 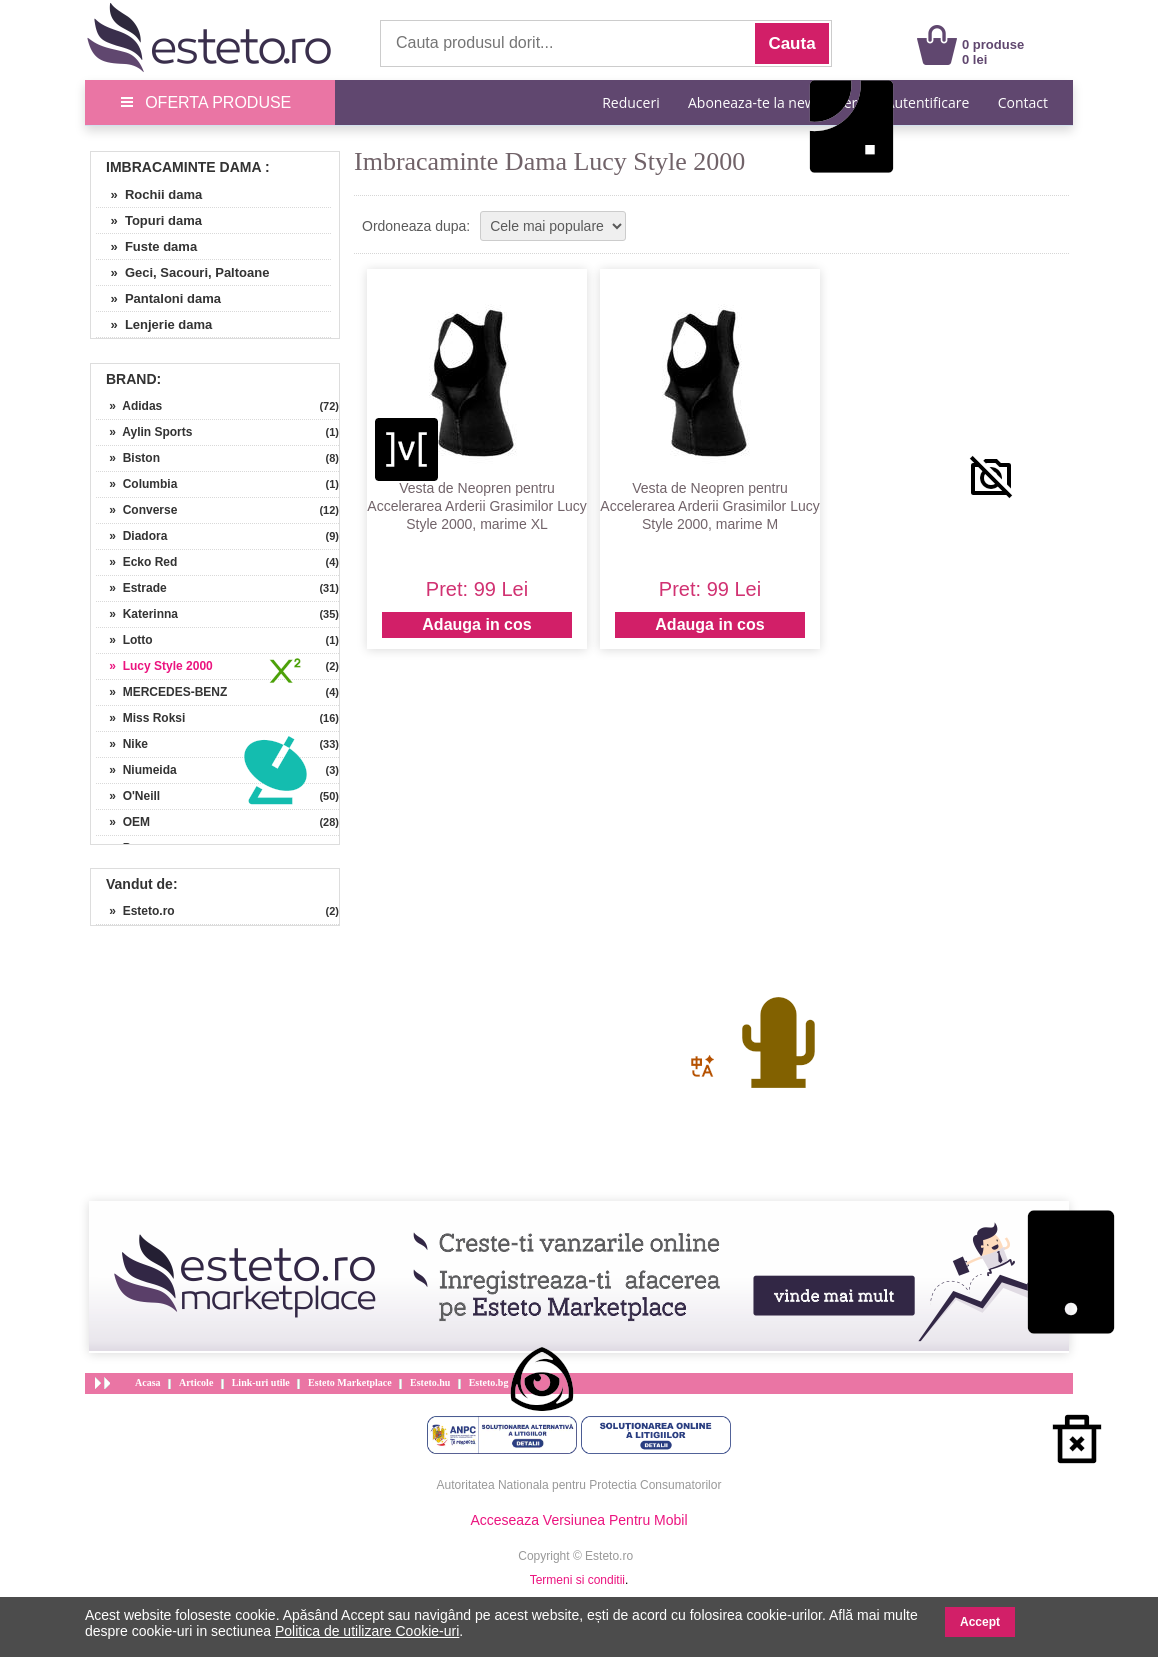 What do you see at coordinates (1071, 1272) in the screenshot?
I see `access mobile device settings` at bounding box center [1071, 1272].